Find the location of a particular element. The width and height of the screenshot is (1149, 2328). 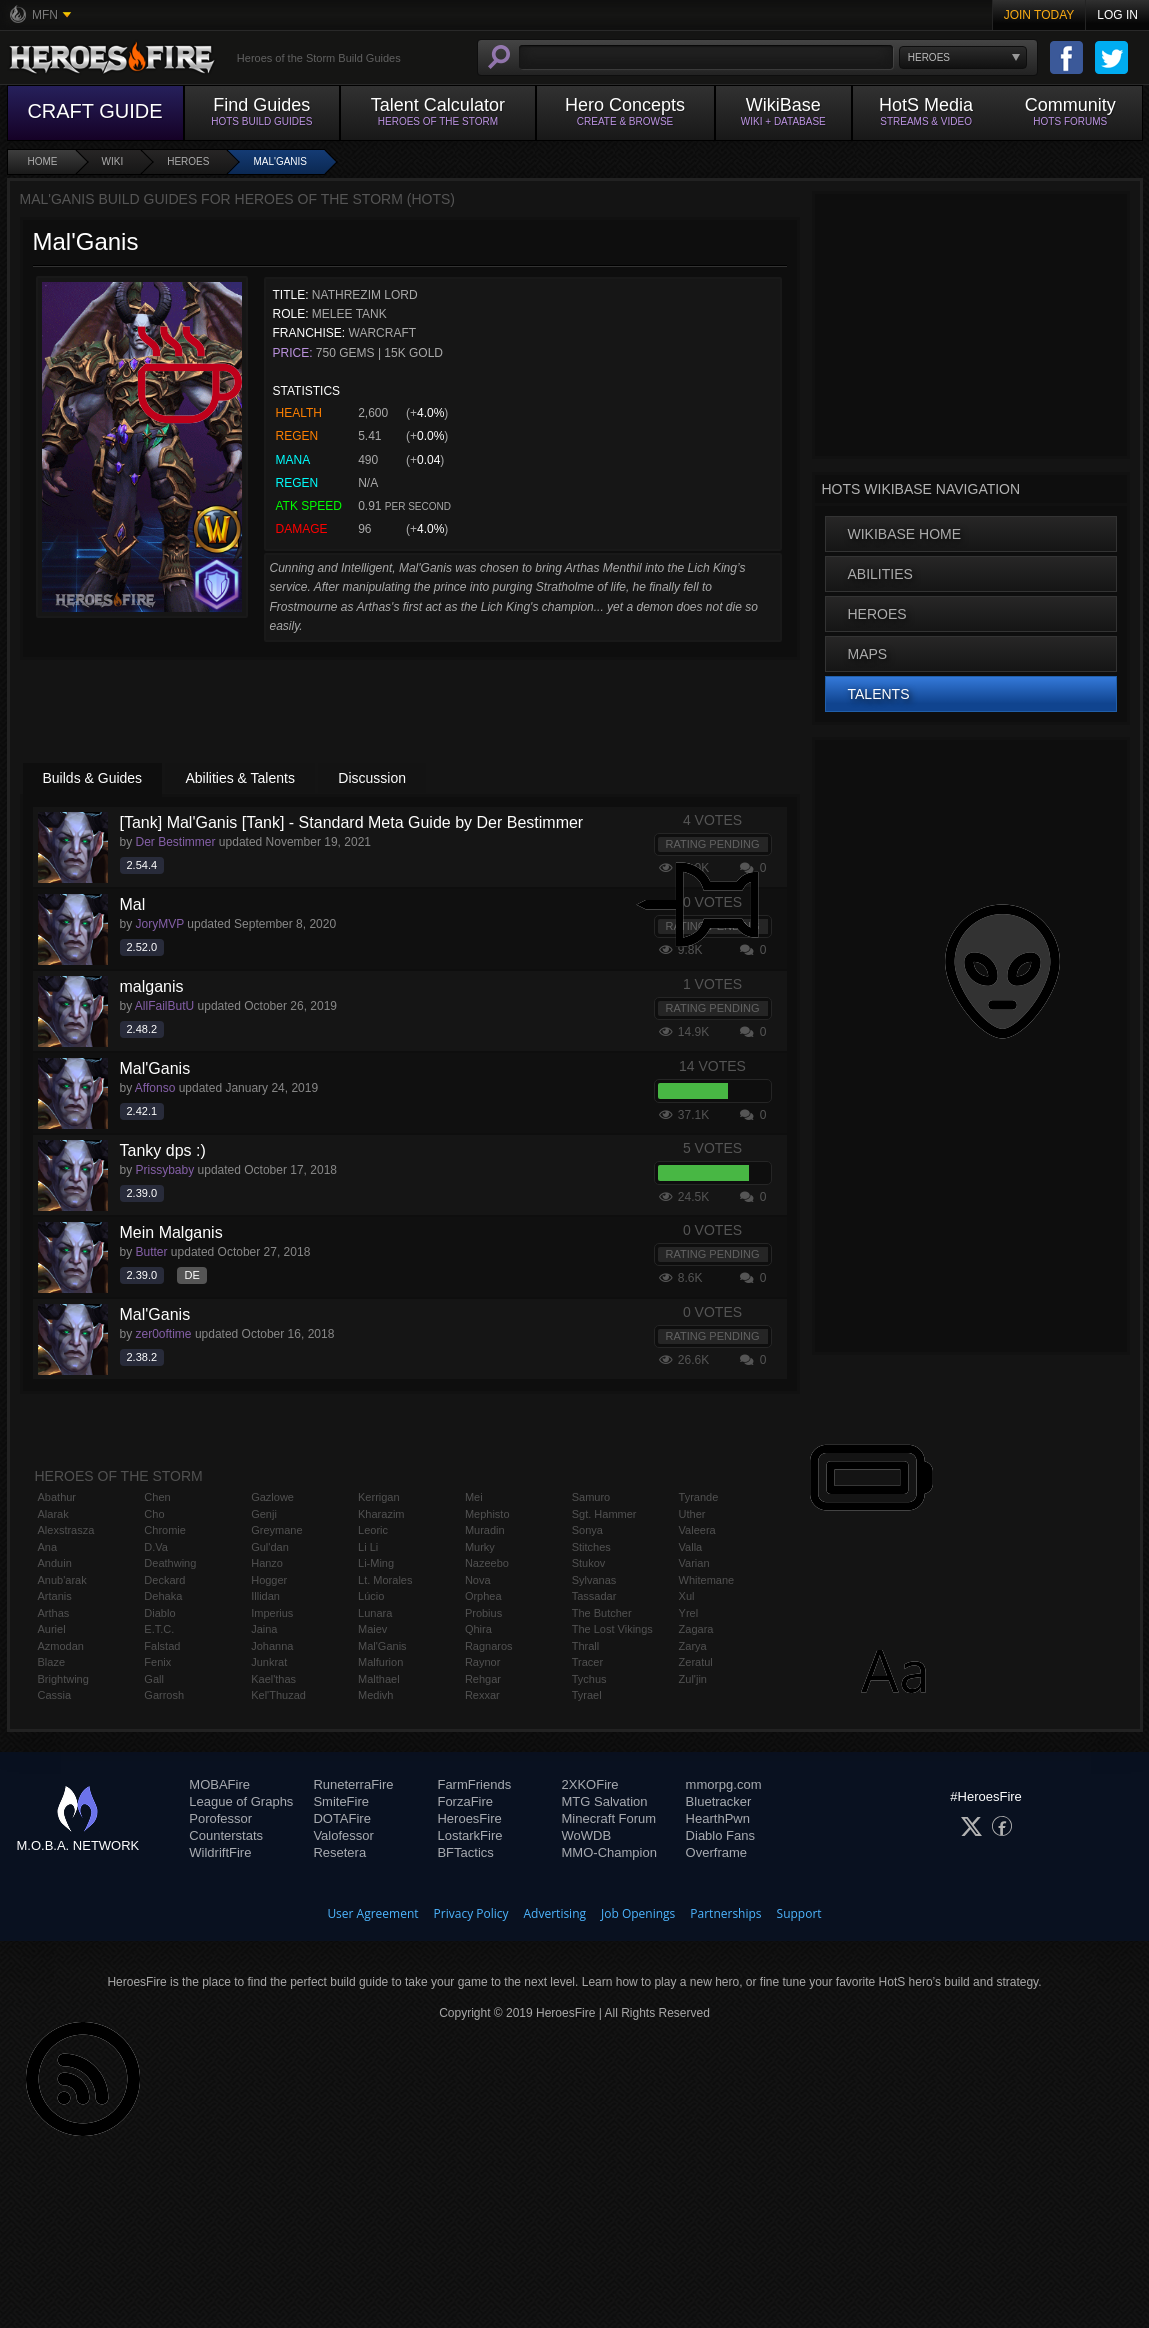

indicates battery is fully charged is located at coordinates (871, 1473).